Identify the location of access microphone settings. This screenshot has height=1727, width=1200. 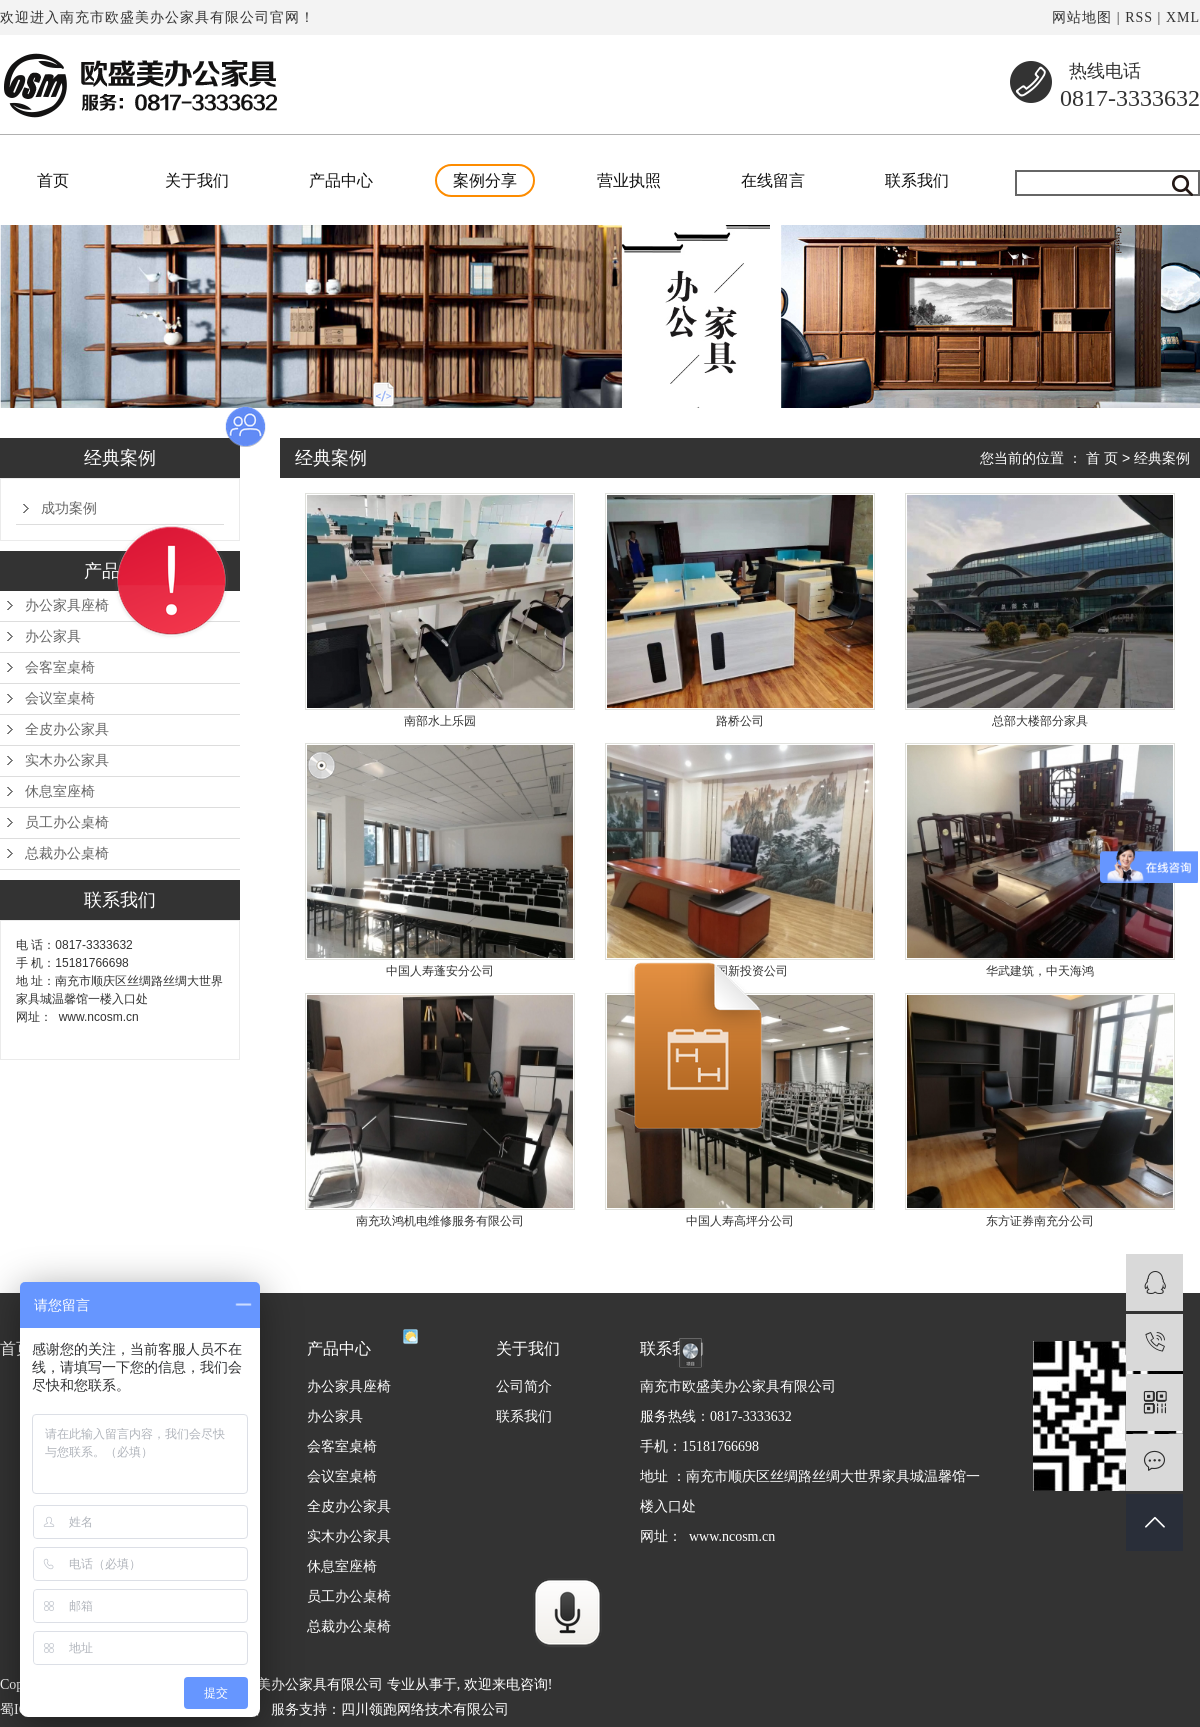
(567, 1612).